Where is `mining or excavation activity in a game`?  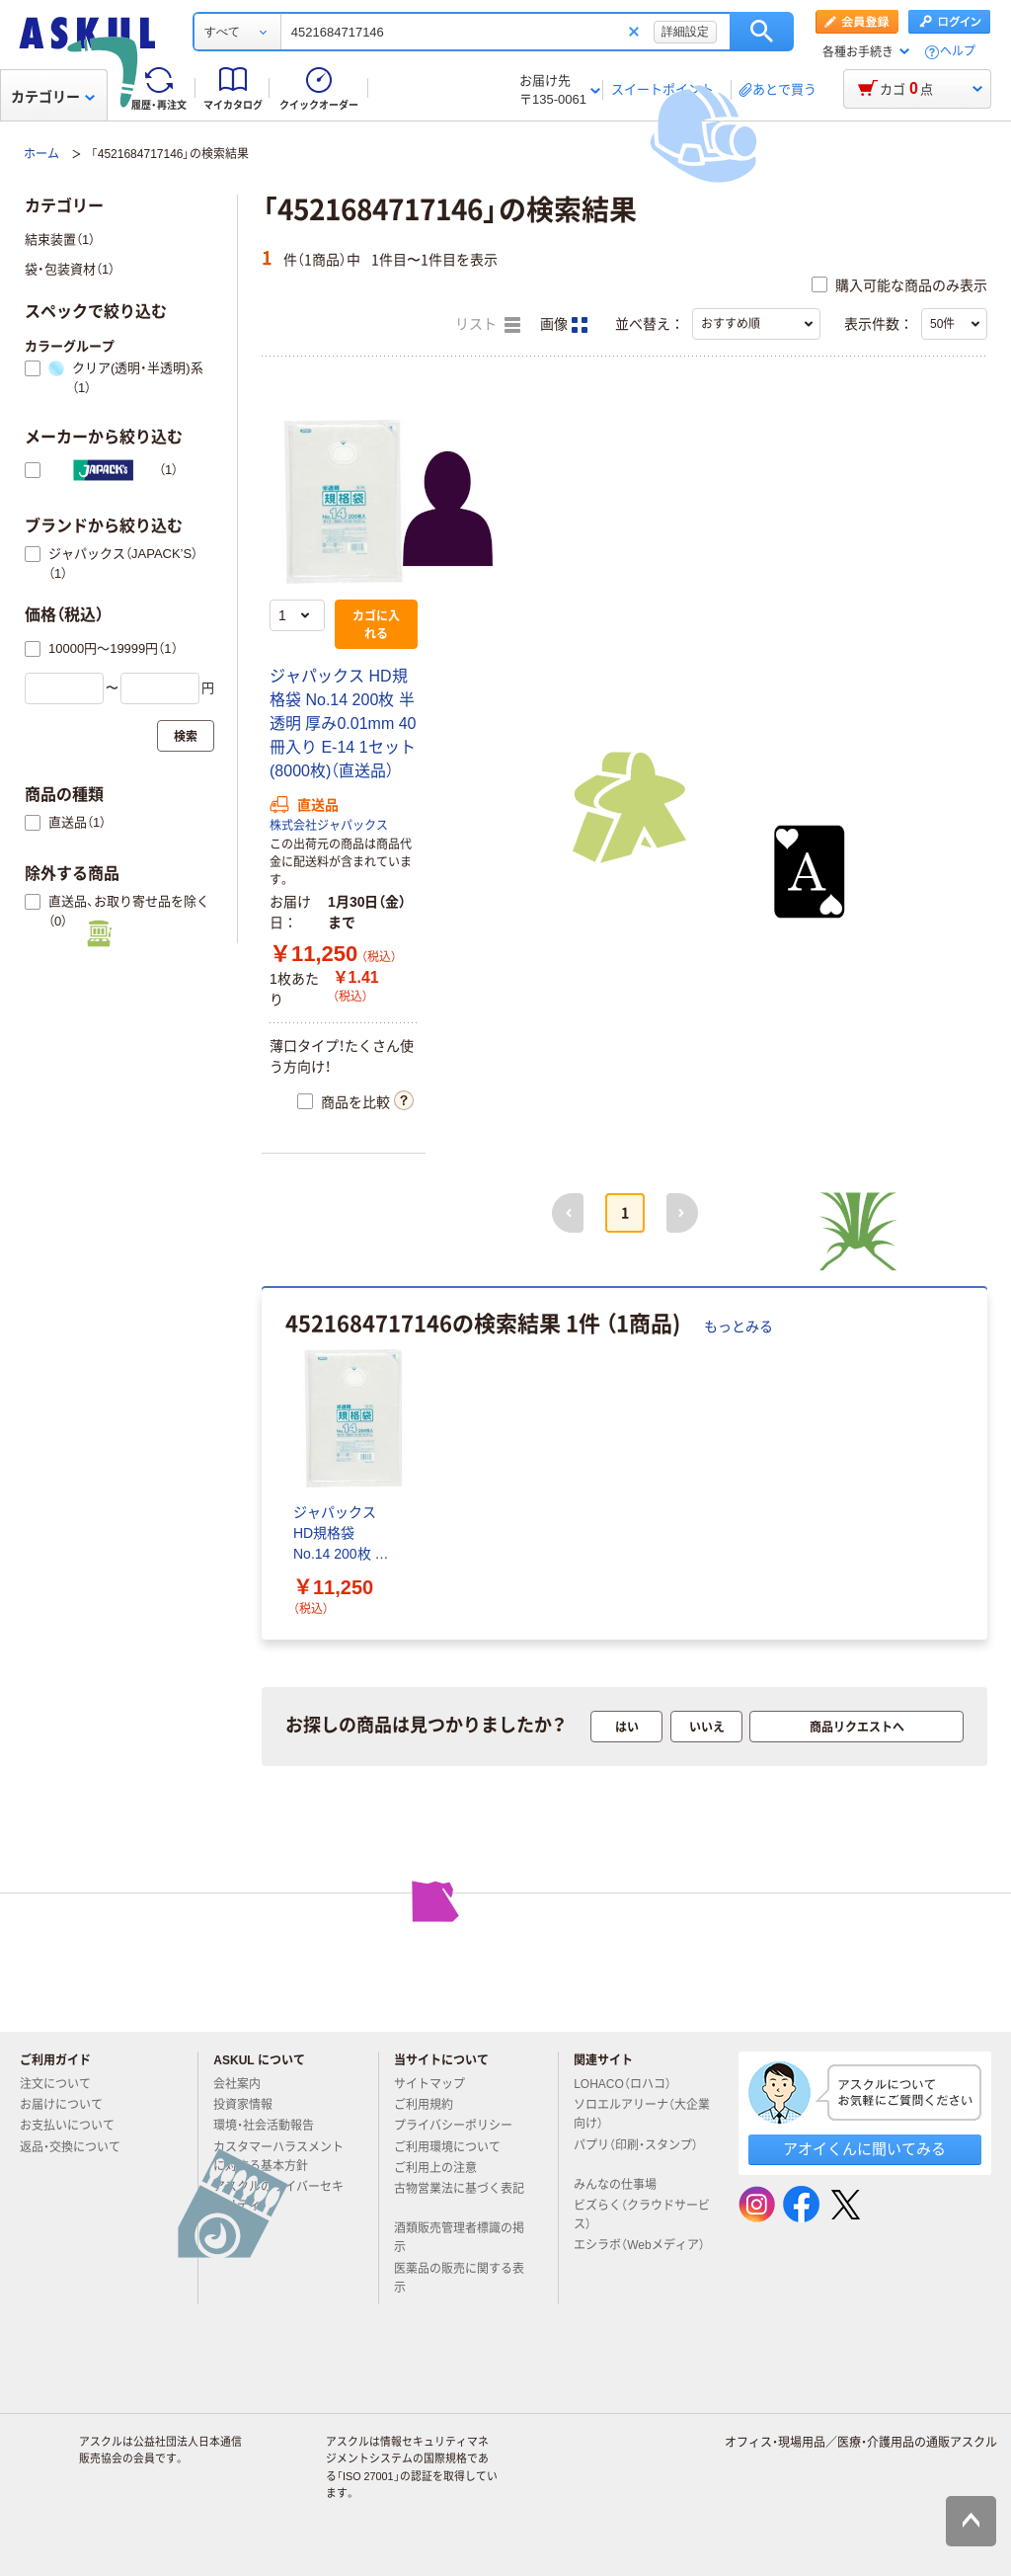 mining or excavation activity in a game is located at coordinates (703, 133).